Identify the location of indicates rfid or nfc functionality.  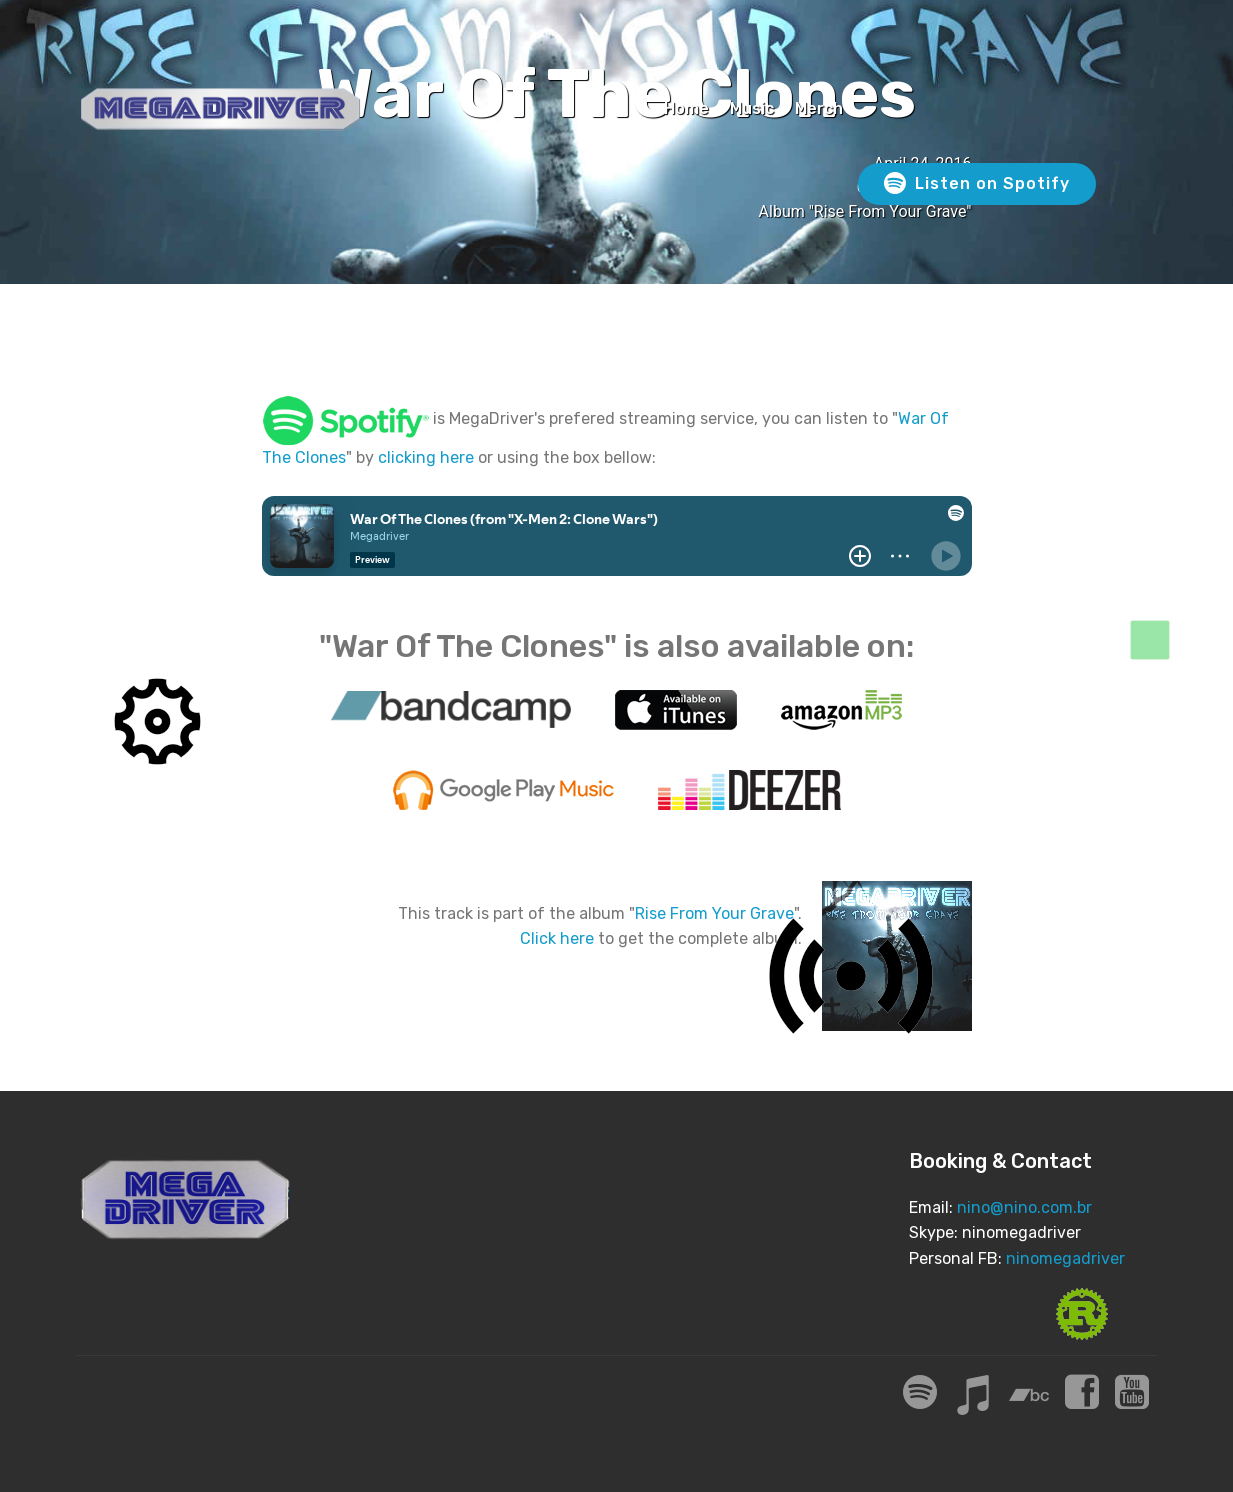
(851, 976).